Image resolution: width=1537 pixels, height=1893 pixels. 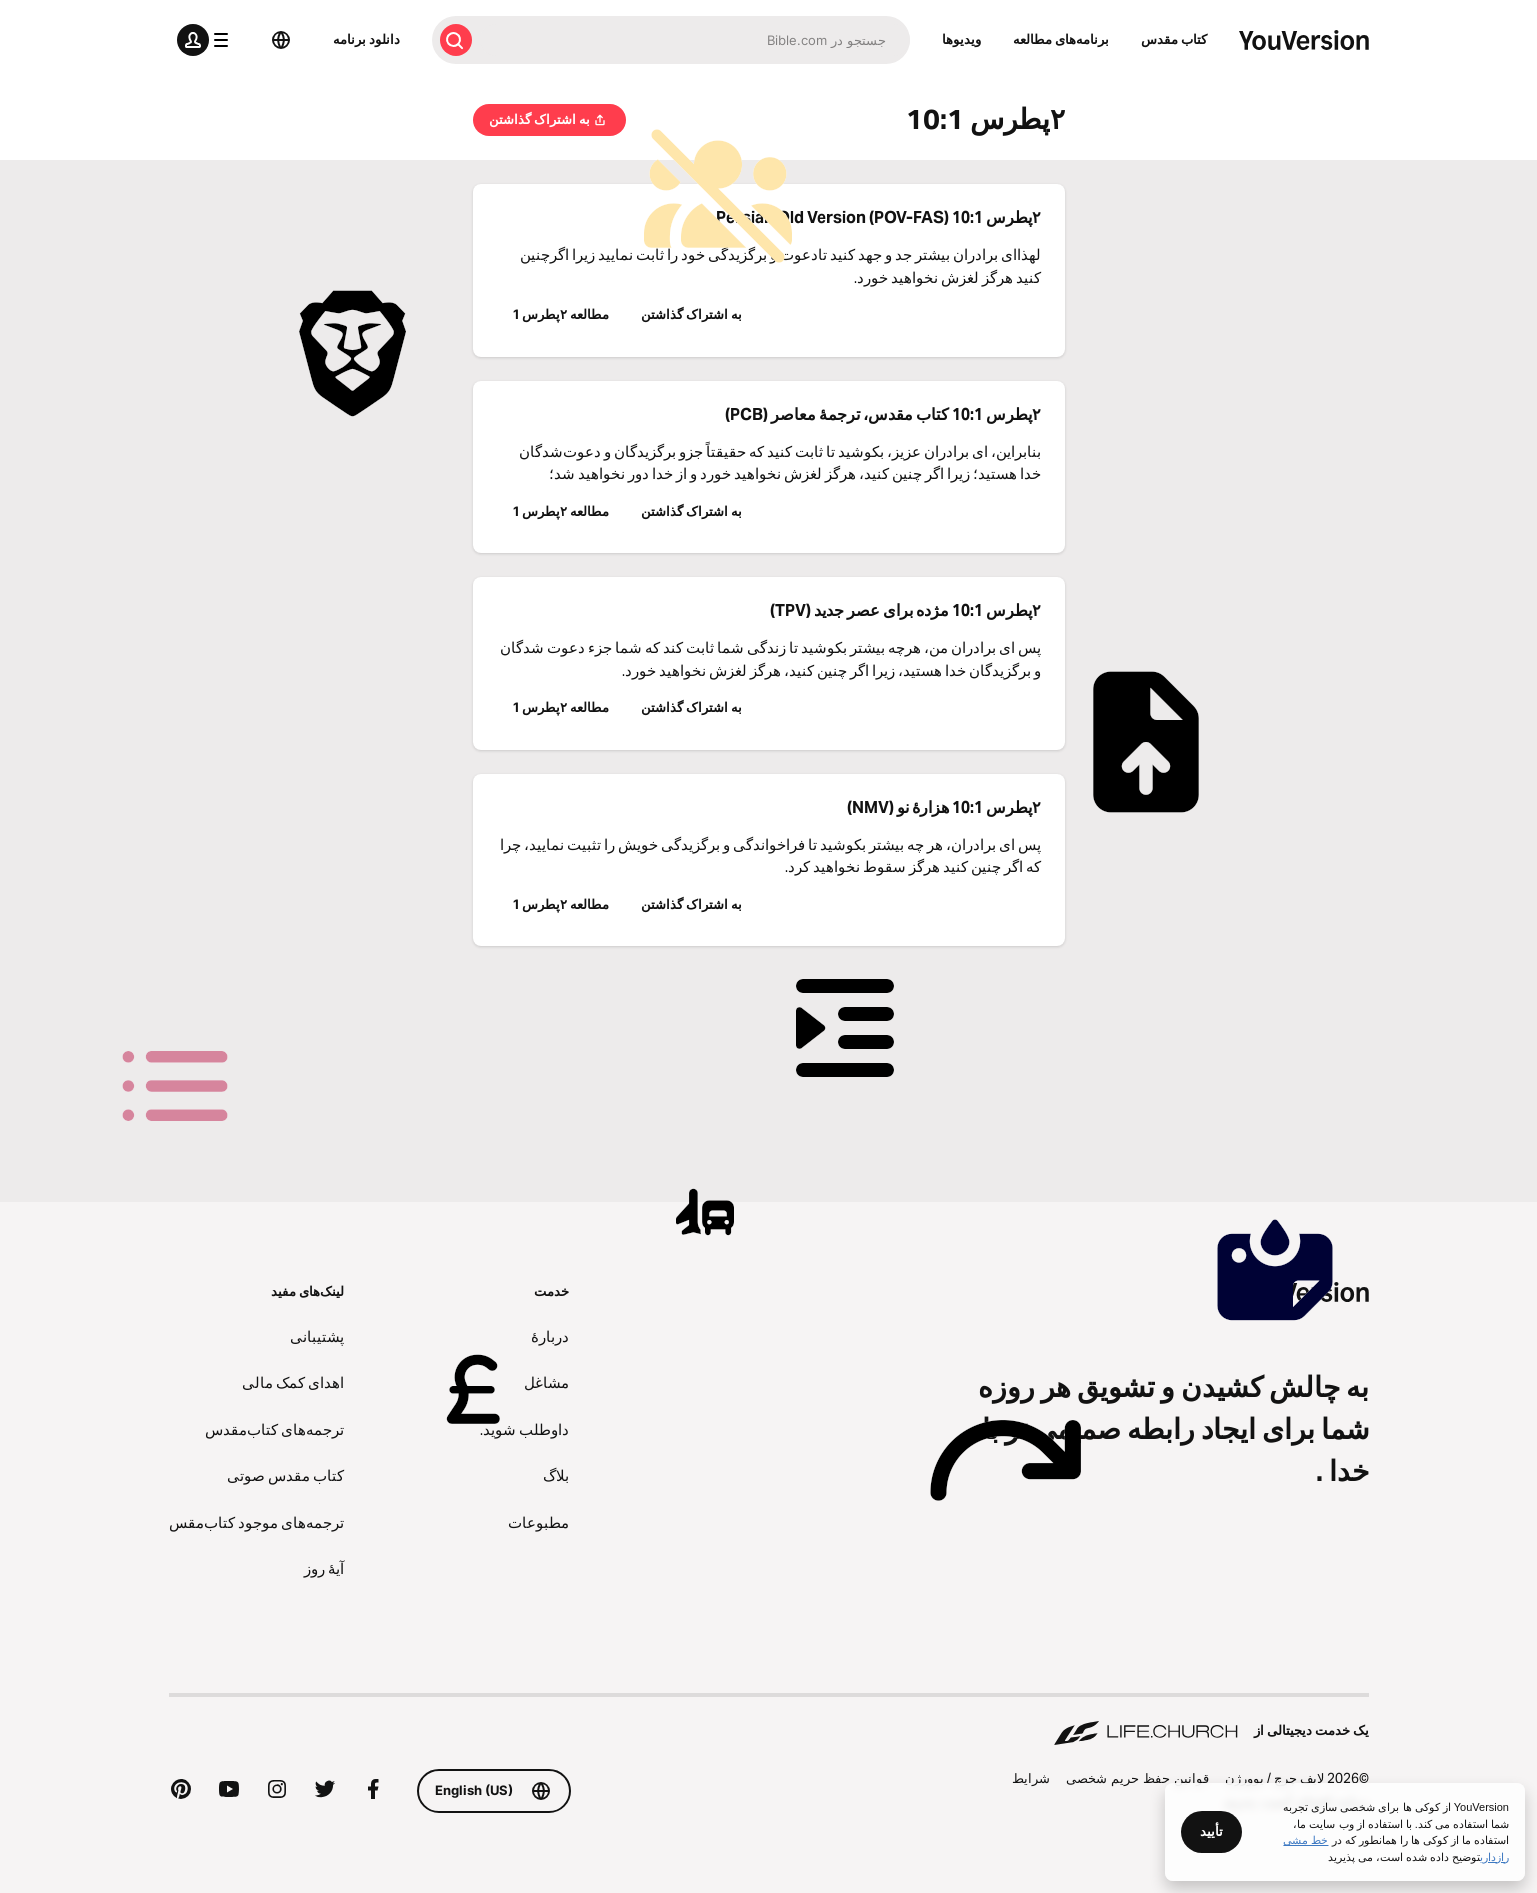 I want to click on indicates british pound sterling currency, so click(x=474, y=1388).